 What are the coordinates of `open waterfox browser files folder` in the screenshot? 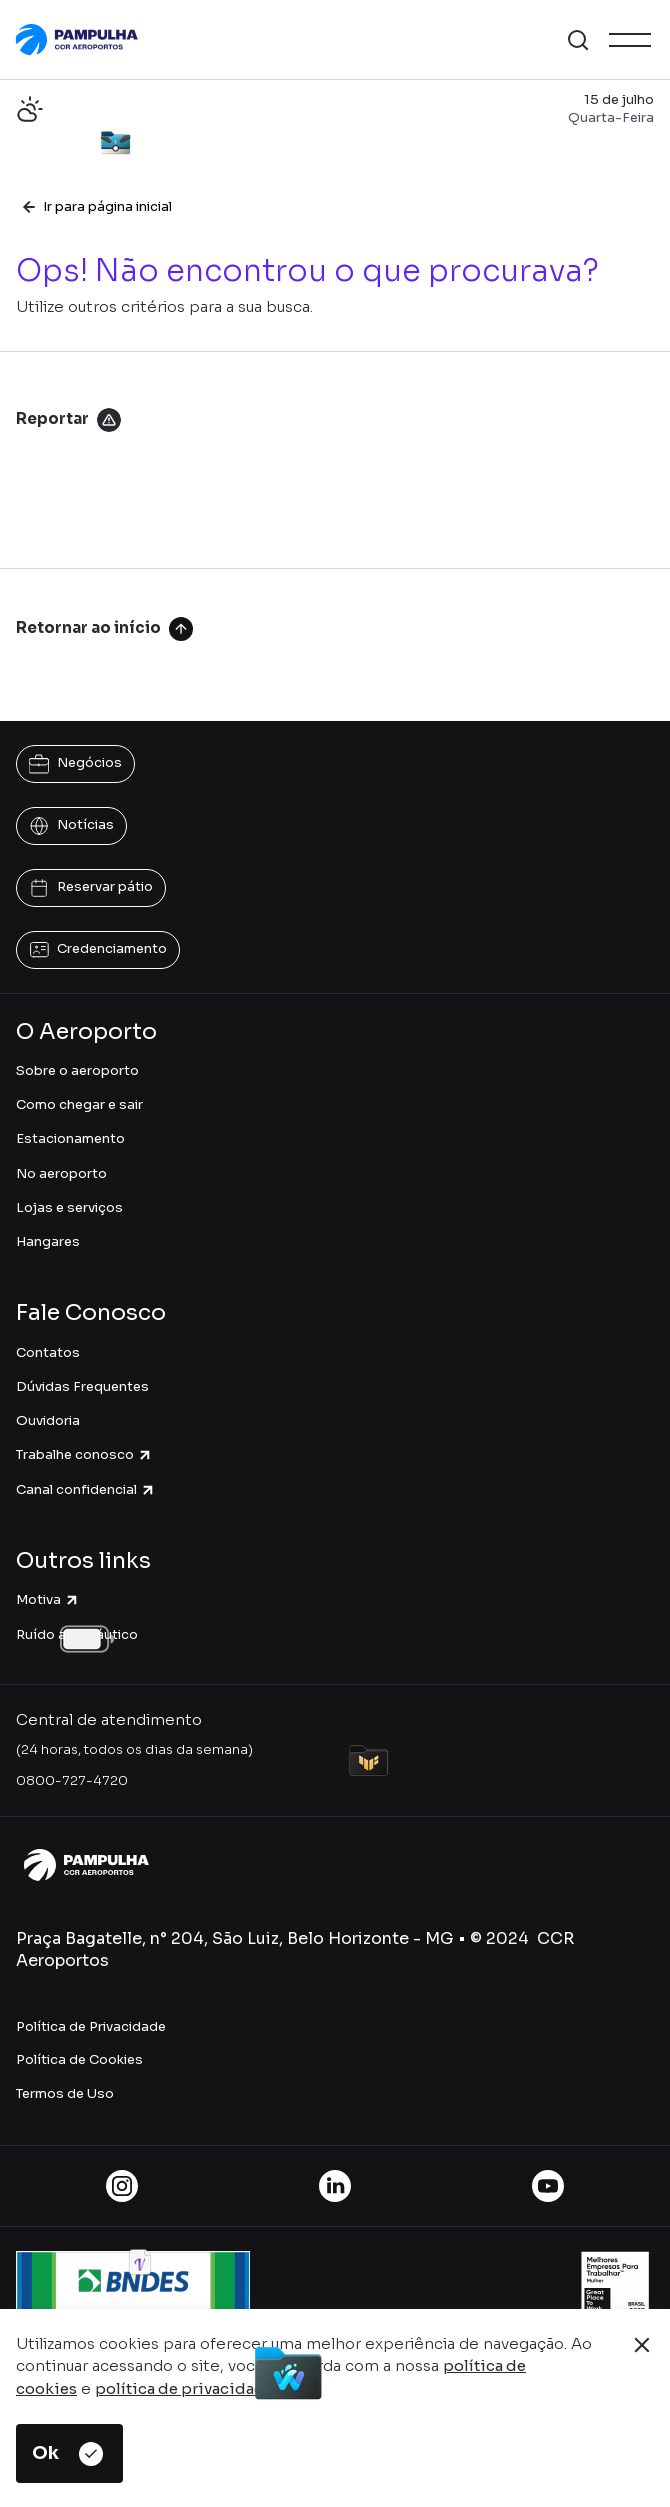 It's located at (288, 2375).